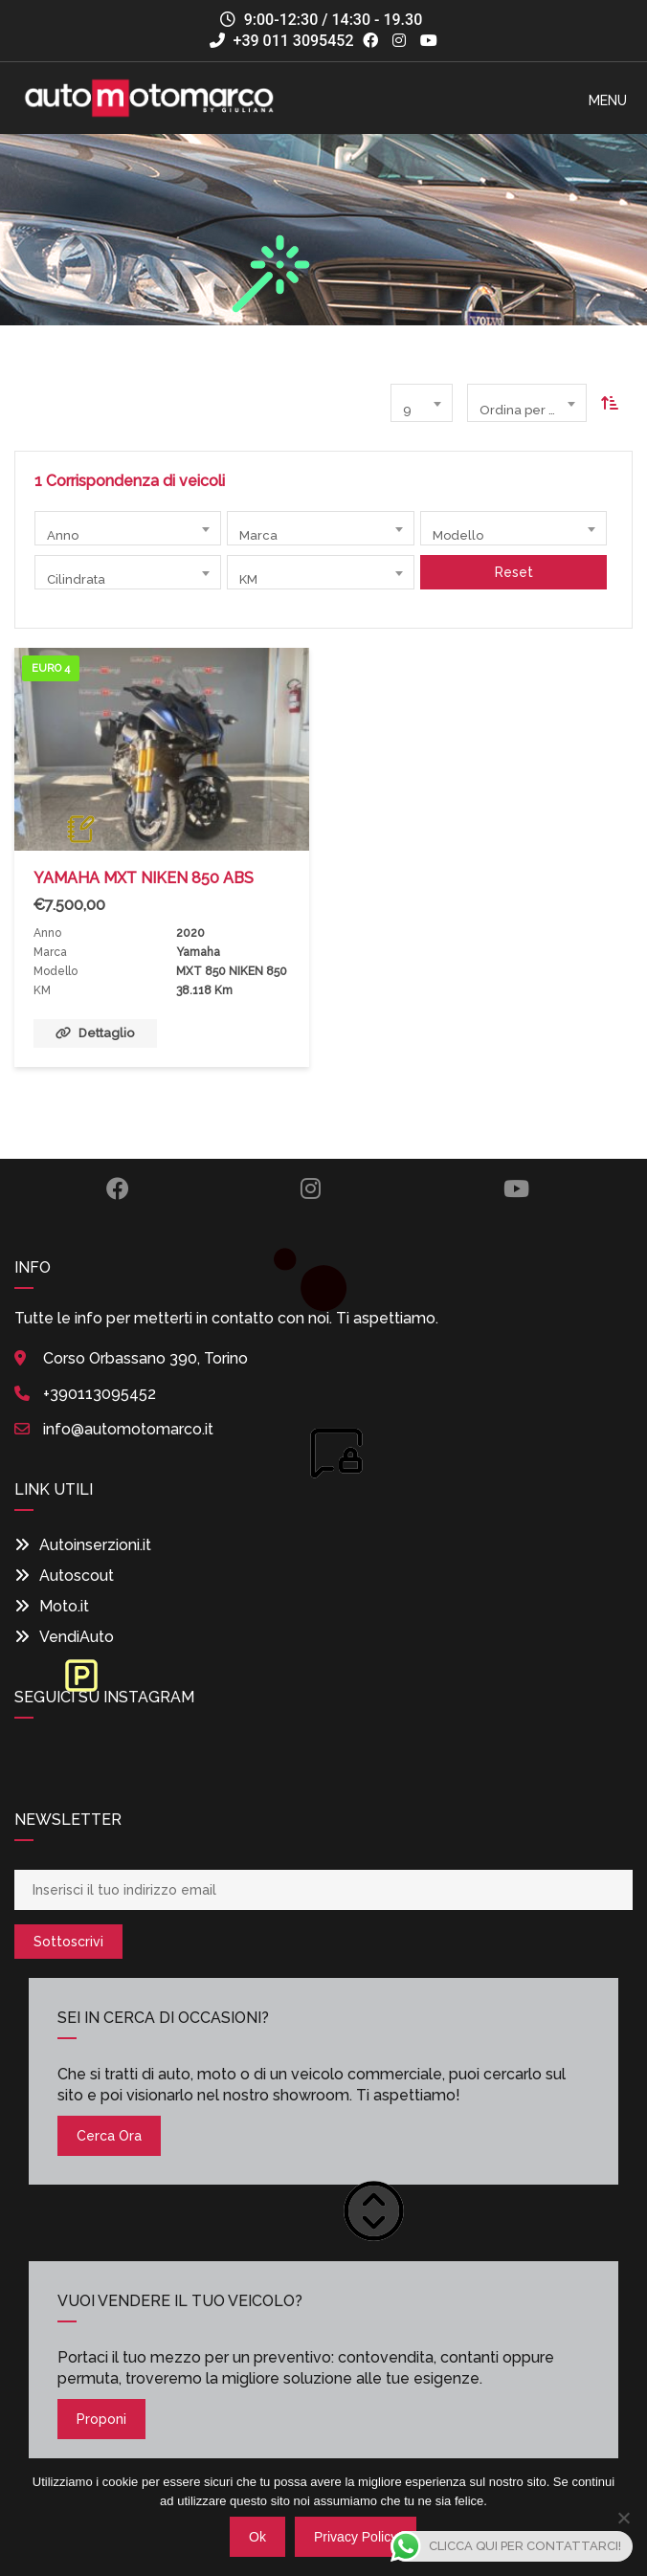  I want to click on access encrypted or private messages, so click(336, 1452).